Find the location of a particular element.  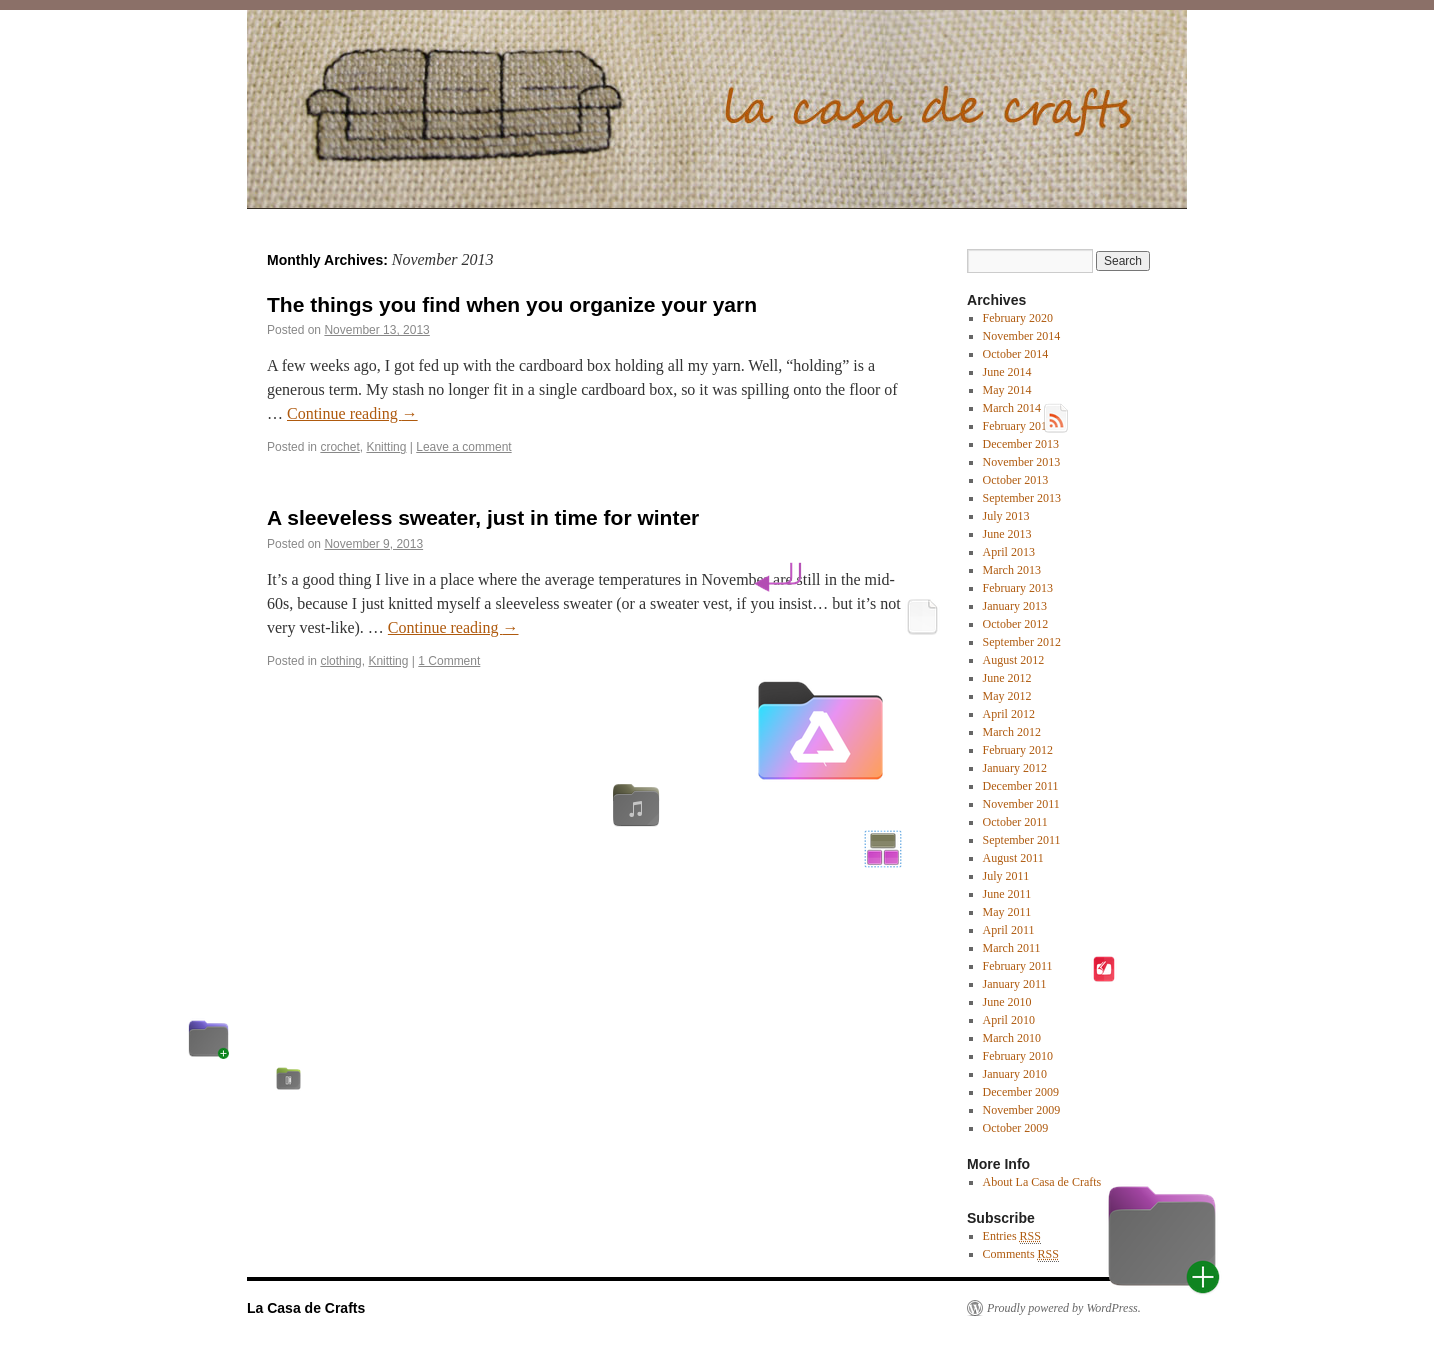

select all items in the current view is located at coordinates (883, 849).